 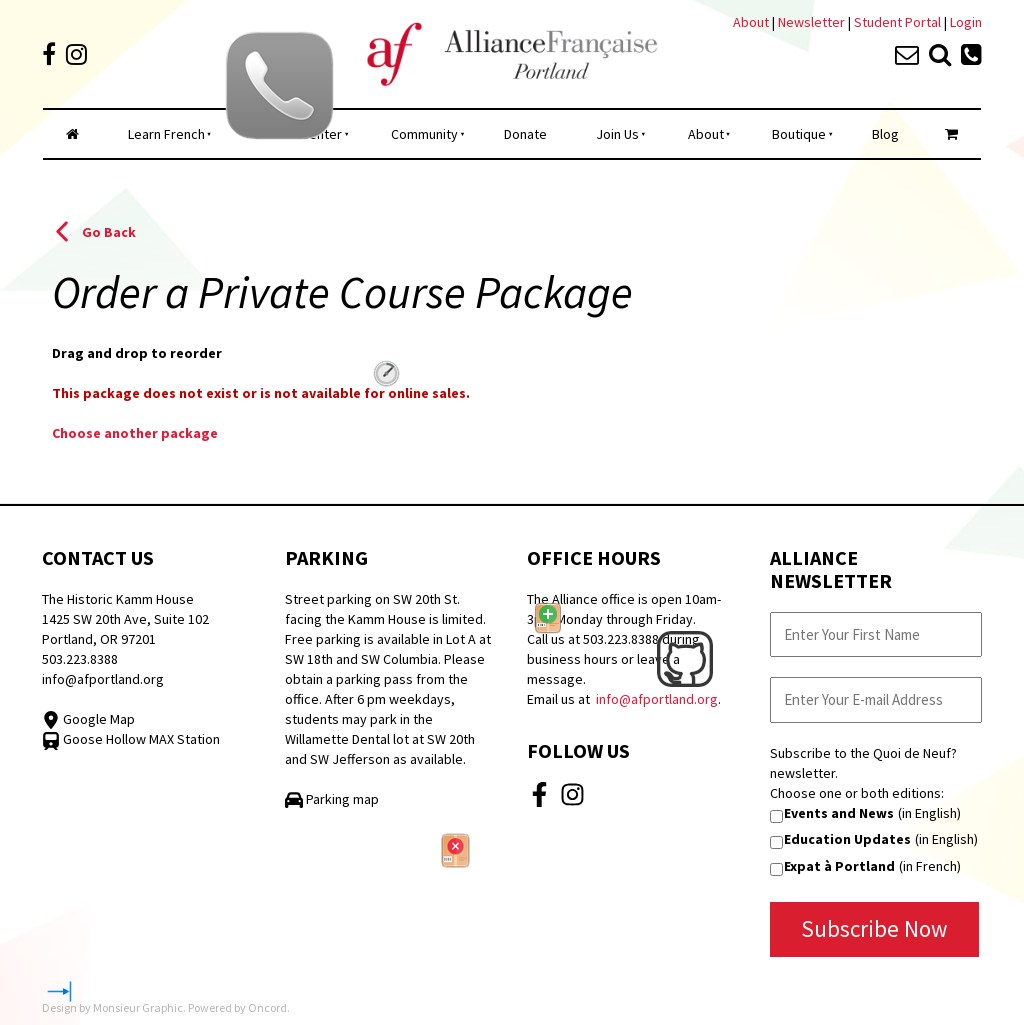 What do you see at coordinates (455, 850) in the screenshot?
I see `indicates a package removal or uninstallation in progress` at bounding box center [455, 850].